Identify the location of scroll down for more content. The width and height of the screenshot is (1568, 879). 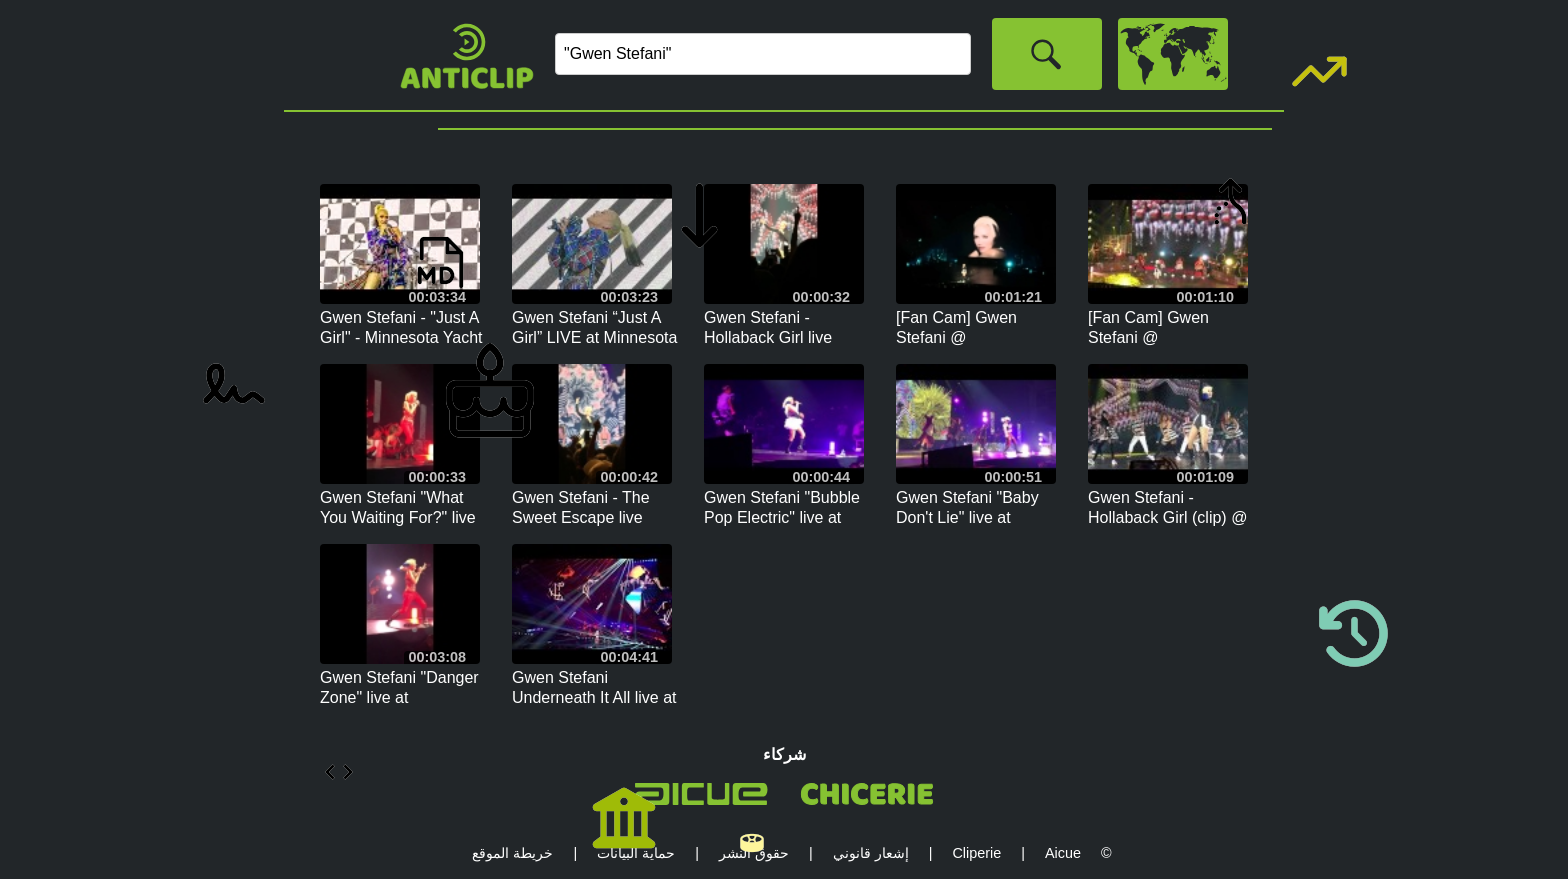
(699, 215).